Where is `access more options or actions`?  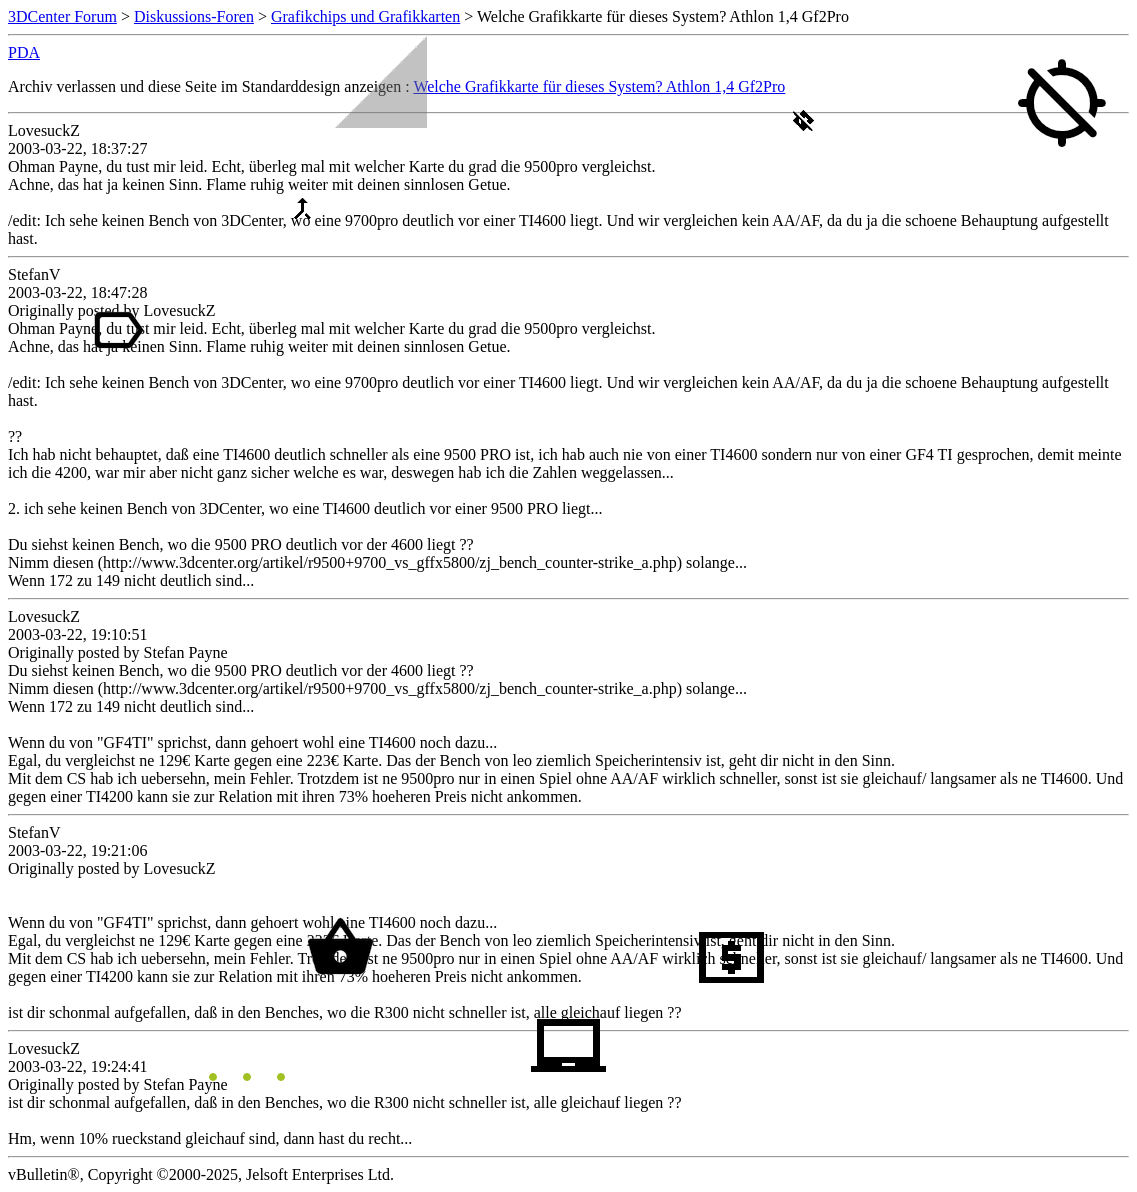
access more options or actions is located at coordinates (247, 1077).